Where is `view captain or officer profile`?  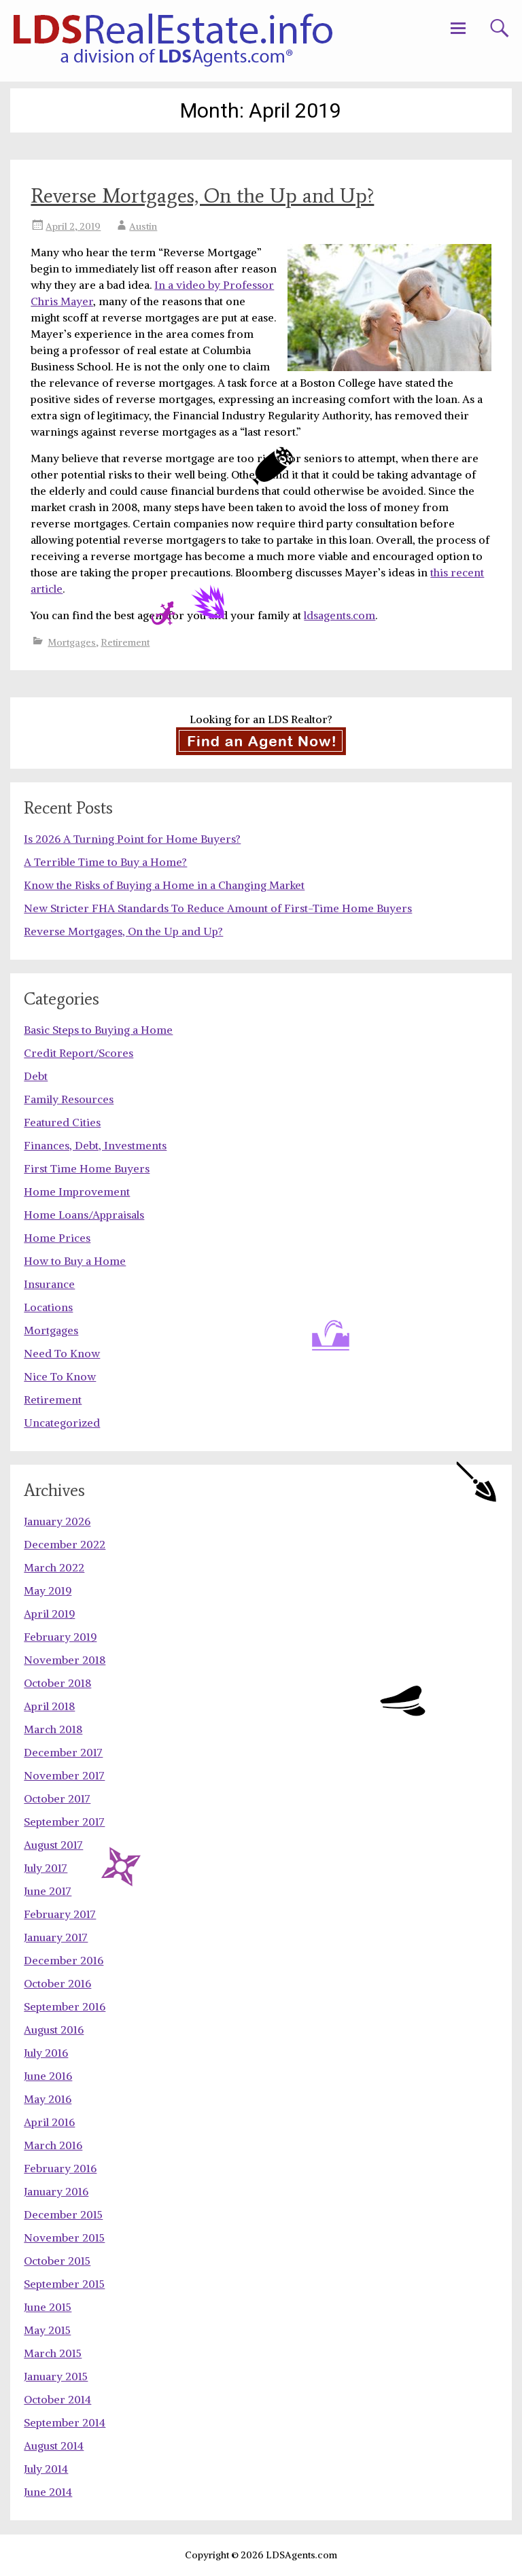
view captain or officer profile is located at coordinates (402, 1702).